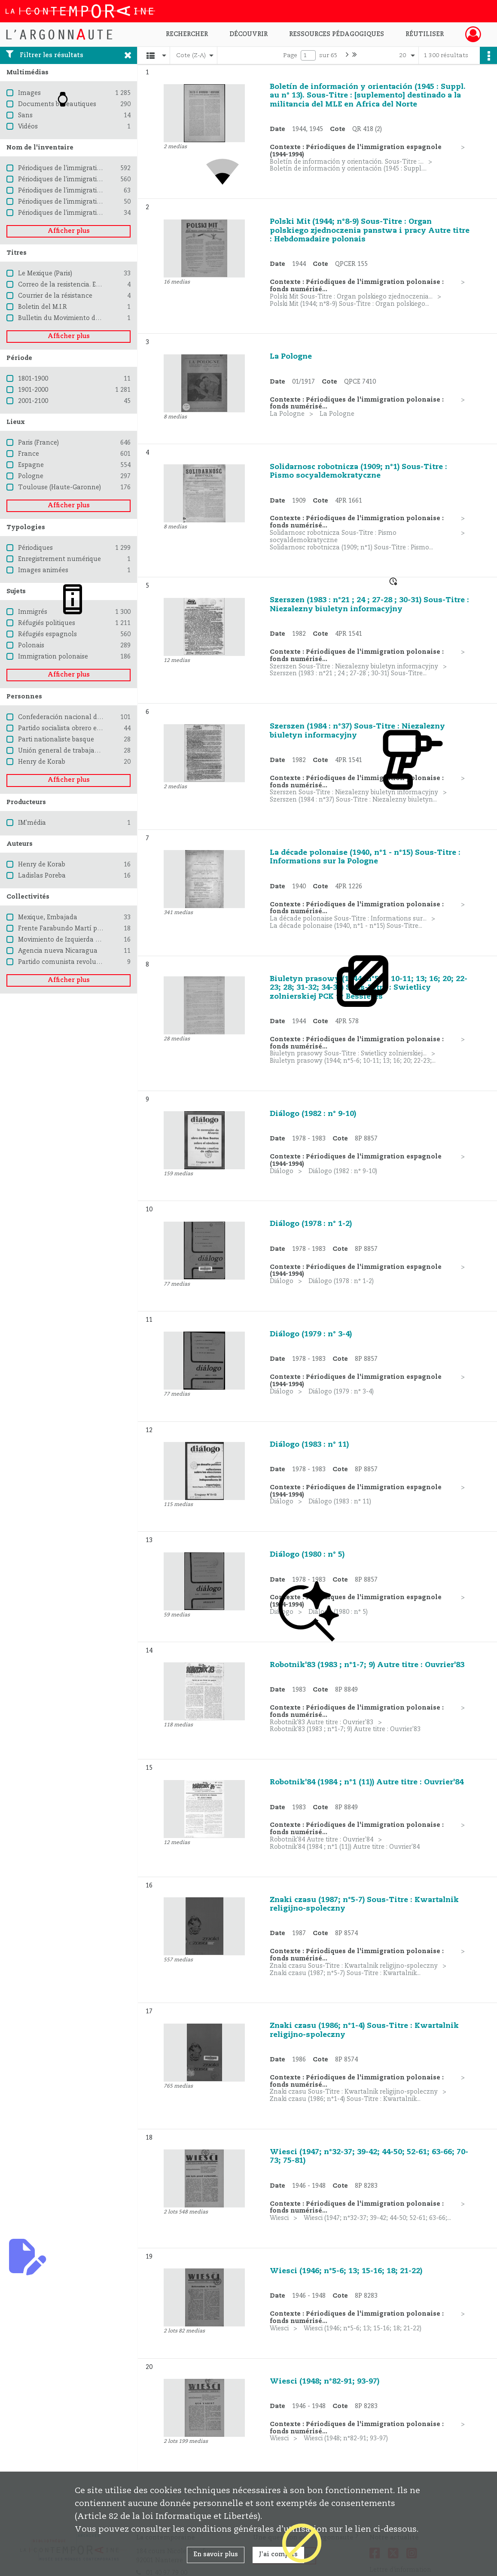  What do you see at coordinates (73, 599) in the screenshot?
I see `view device information` at bounding box center [73, 599].